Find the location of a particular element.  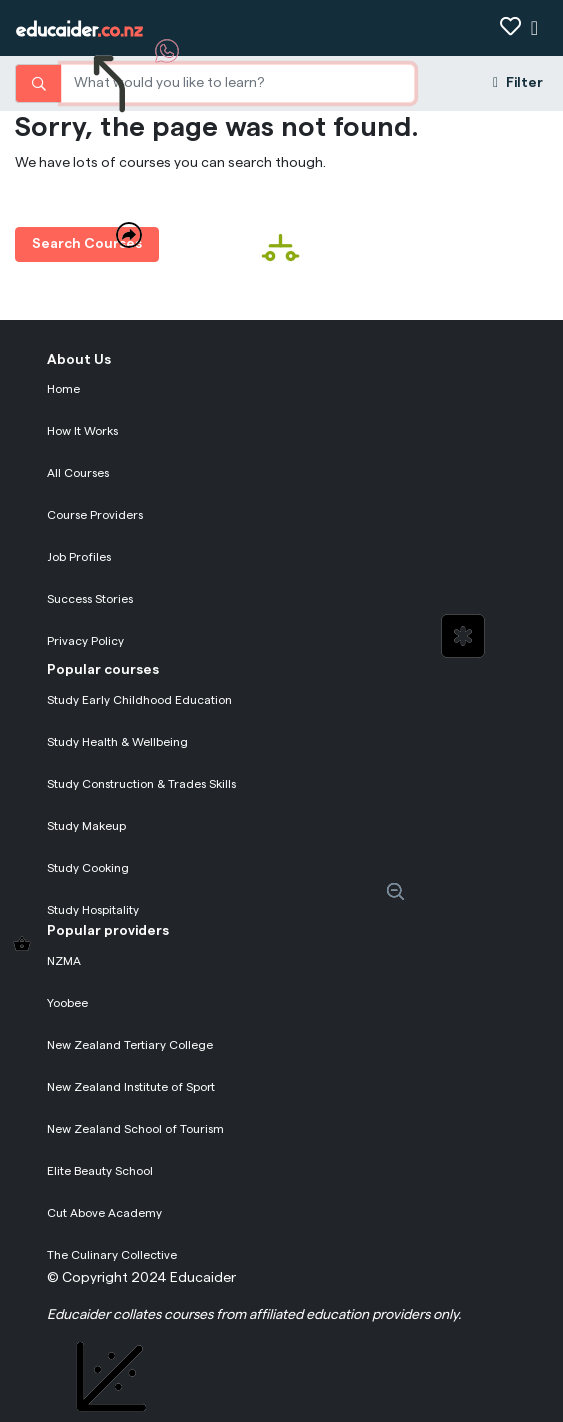

bear left at the next turn is located at coordinates (108, 84).